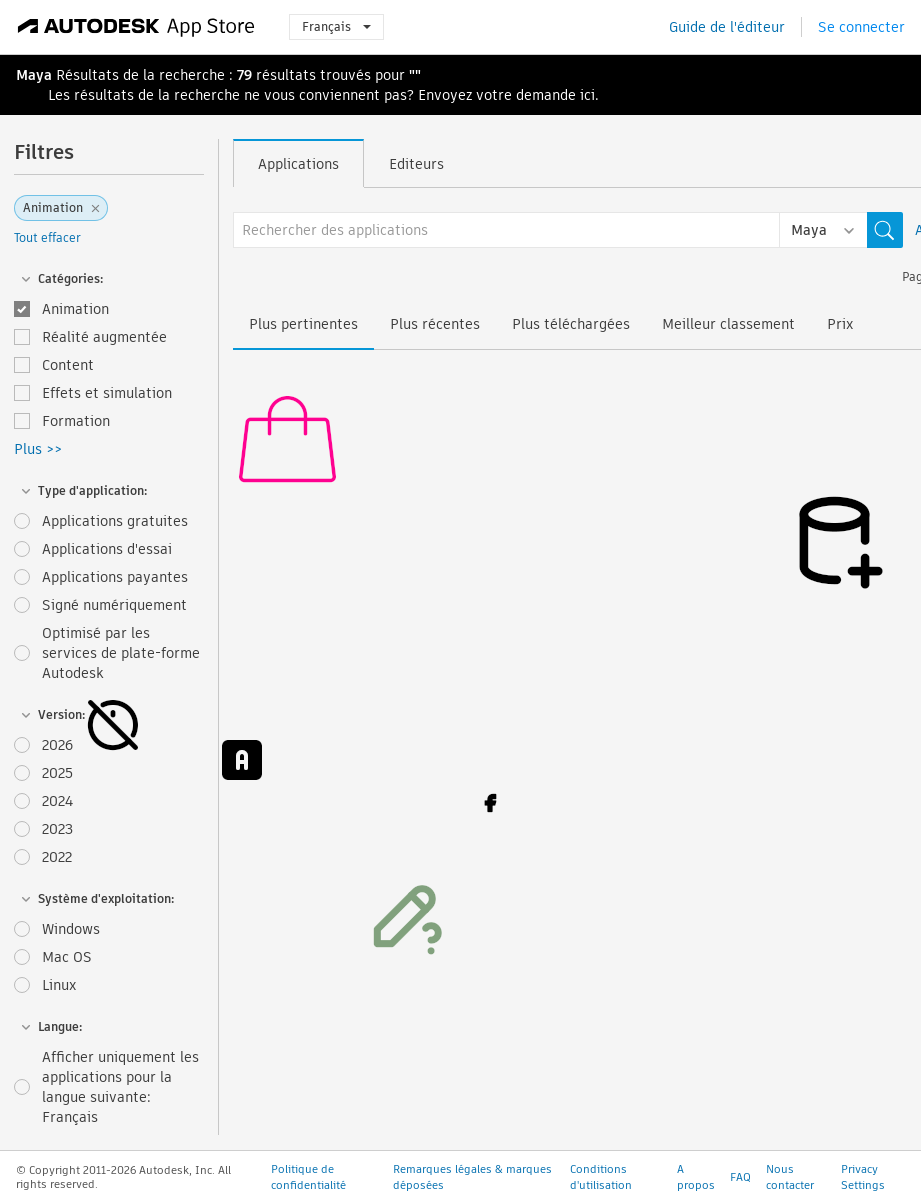  Describe the element at coordinates (490, 803) in the screenshot. I see `connect with Facebook` at that location.